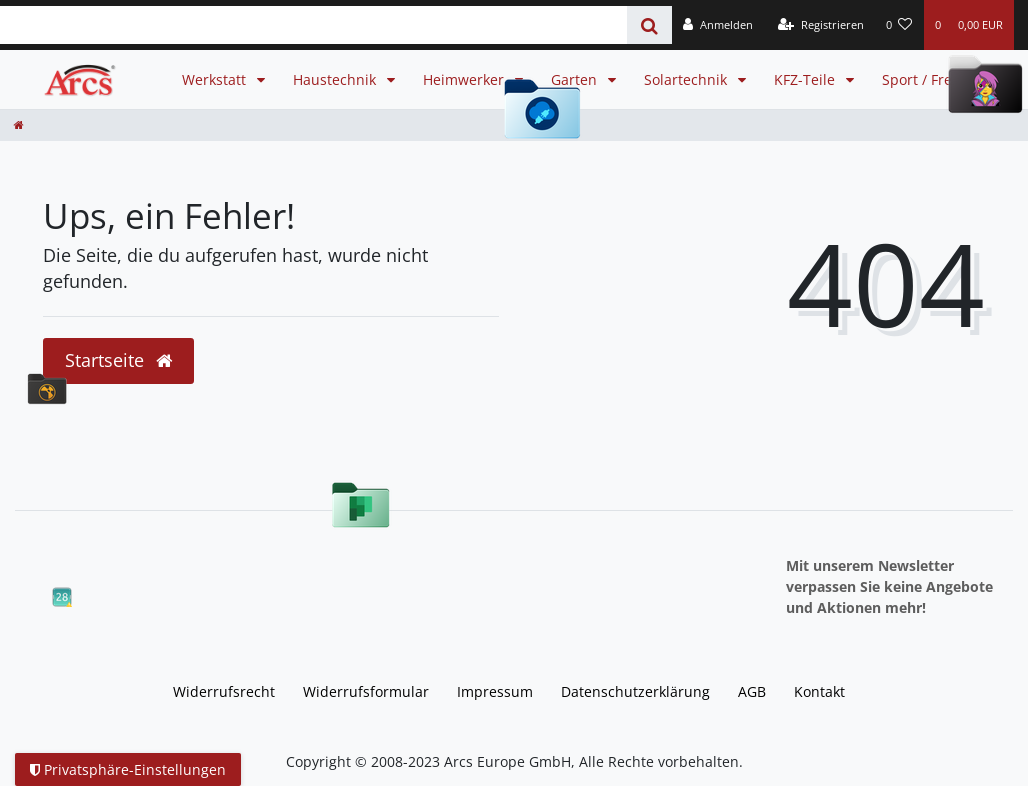  Describe the element at coordinates (62, 597) in the screenshot. I see `indicates an upcoming appointment or event` at that location.